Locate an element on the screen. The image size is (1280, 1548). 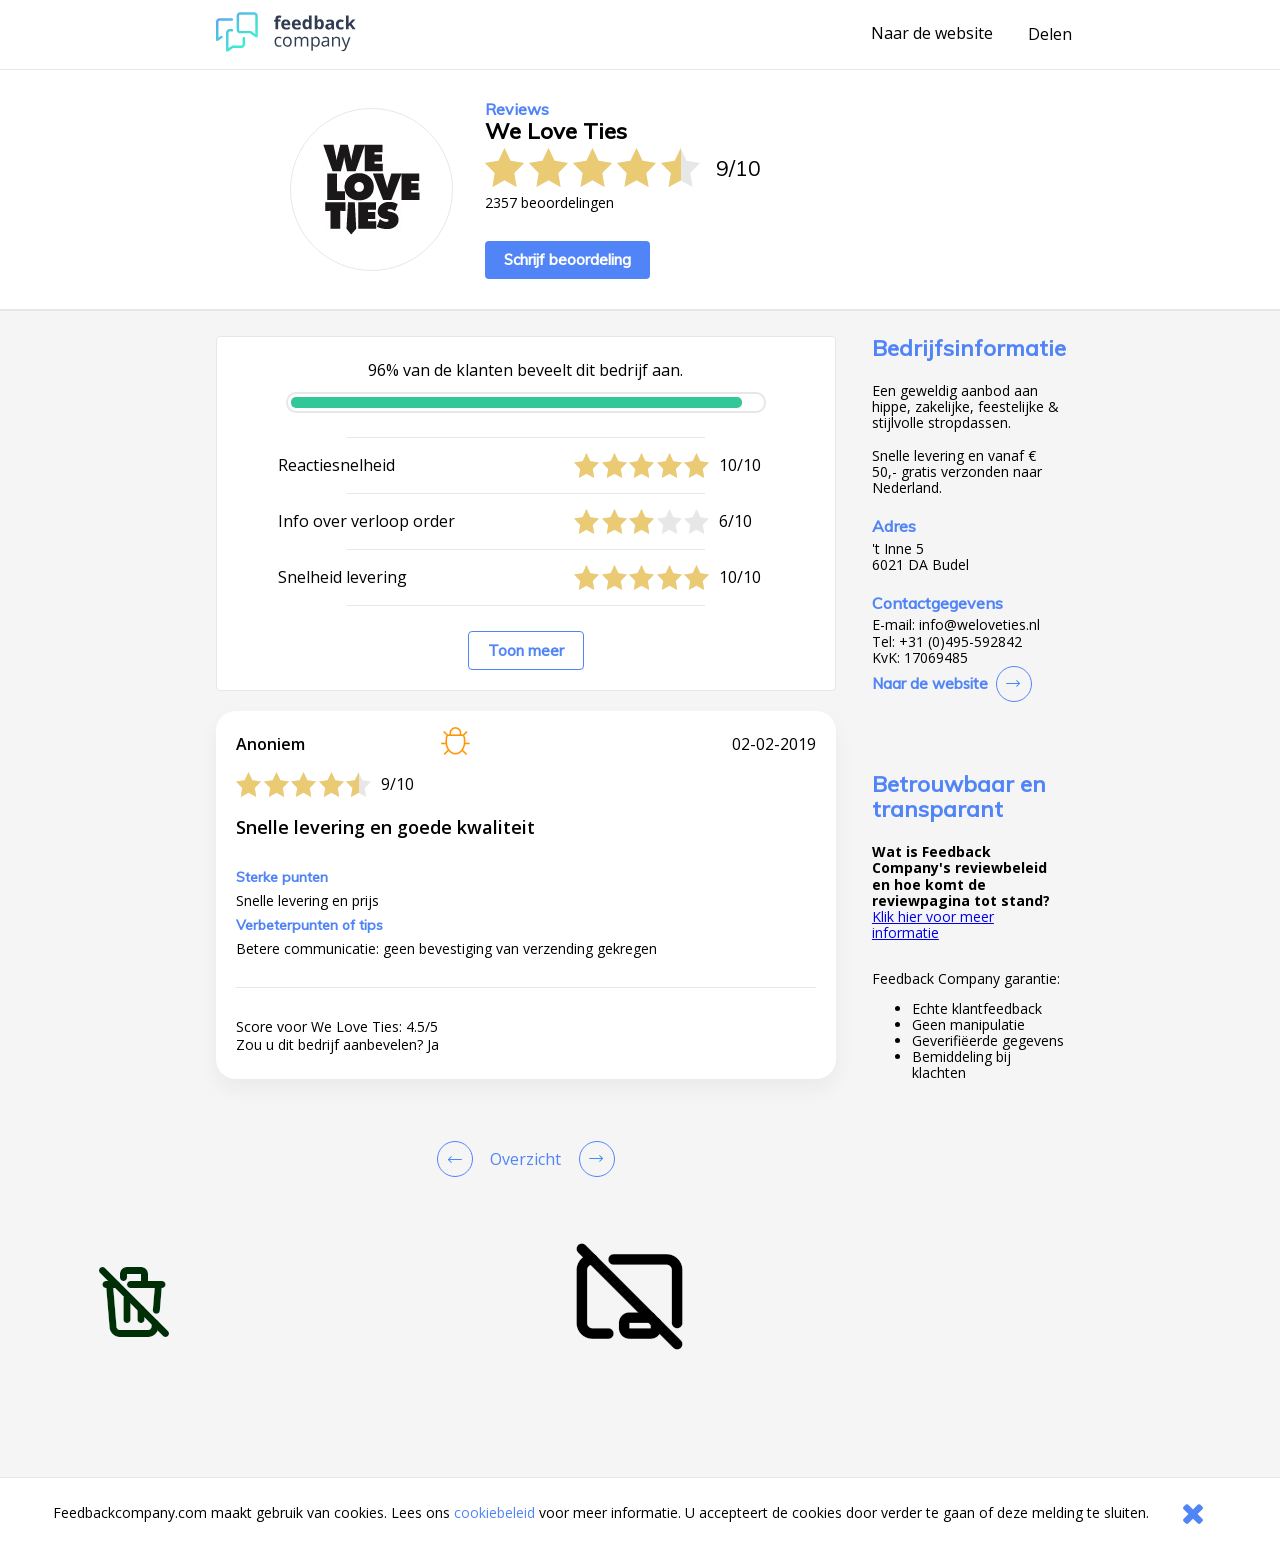
delete function is disabled or unavailable is located at coordinates (134, 1302).